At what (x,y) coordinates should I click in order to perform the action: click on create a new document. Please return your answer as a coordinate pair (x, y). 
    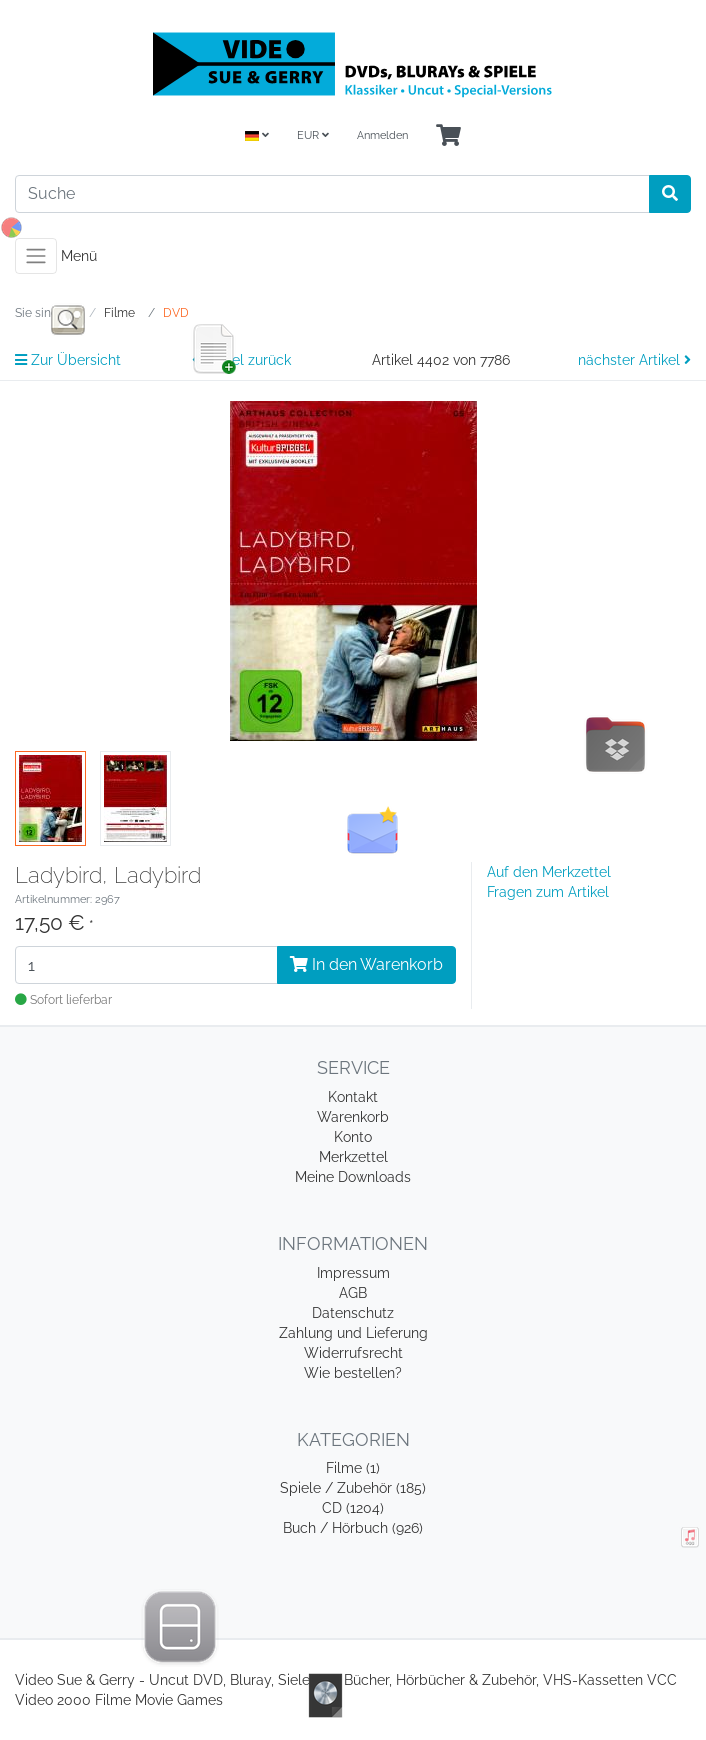
    Looking at the image, I should click on (213, 348).